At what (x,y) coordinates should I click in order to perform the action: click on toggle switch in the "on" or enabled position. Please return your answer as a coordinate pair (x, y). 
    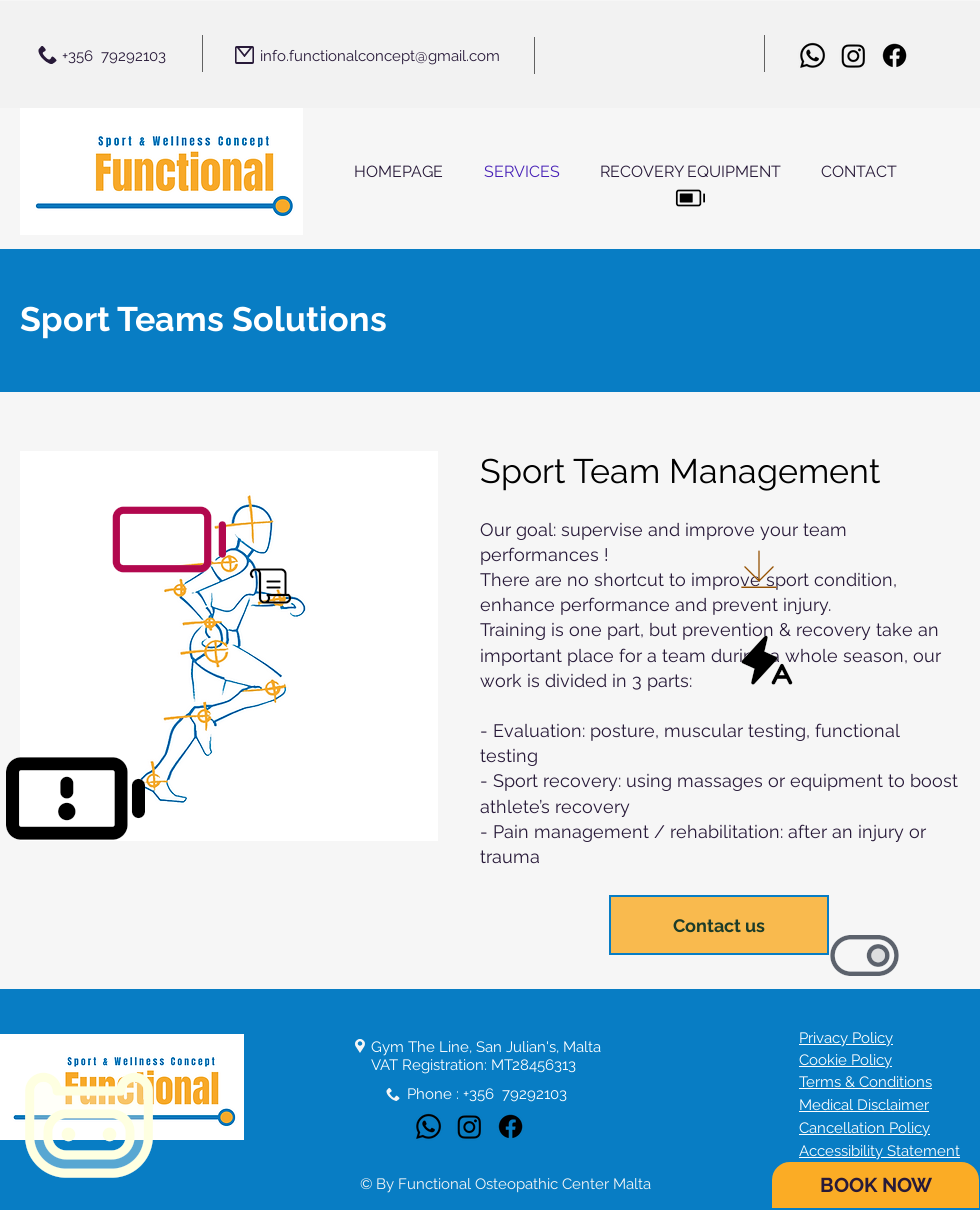
    Looking at the image, I should click on (864, 955).